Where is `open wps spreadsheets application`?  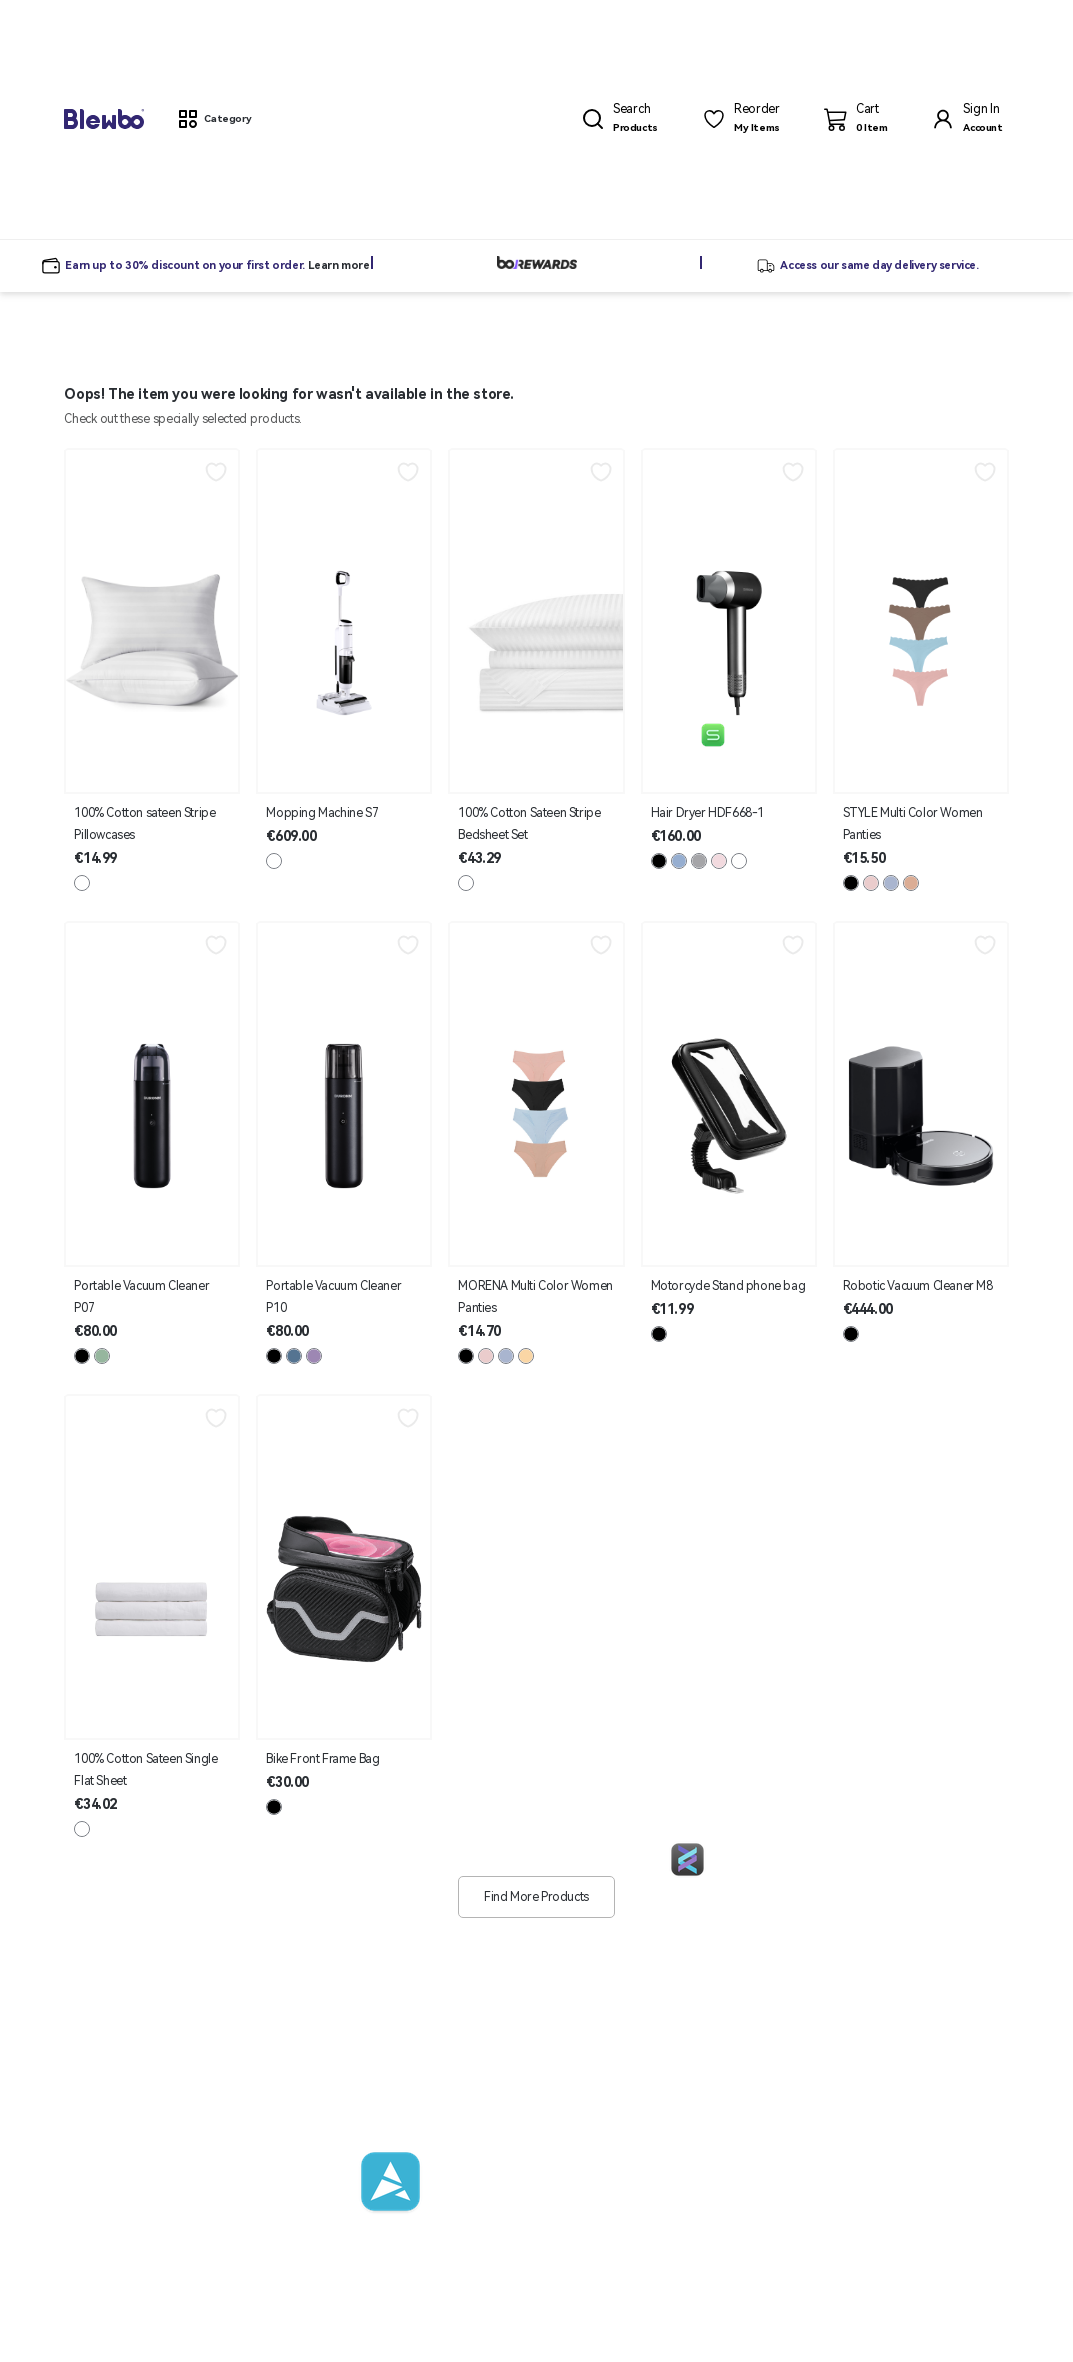
open wps spreadsheets application is located at coordinates (713, 735).